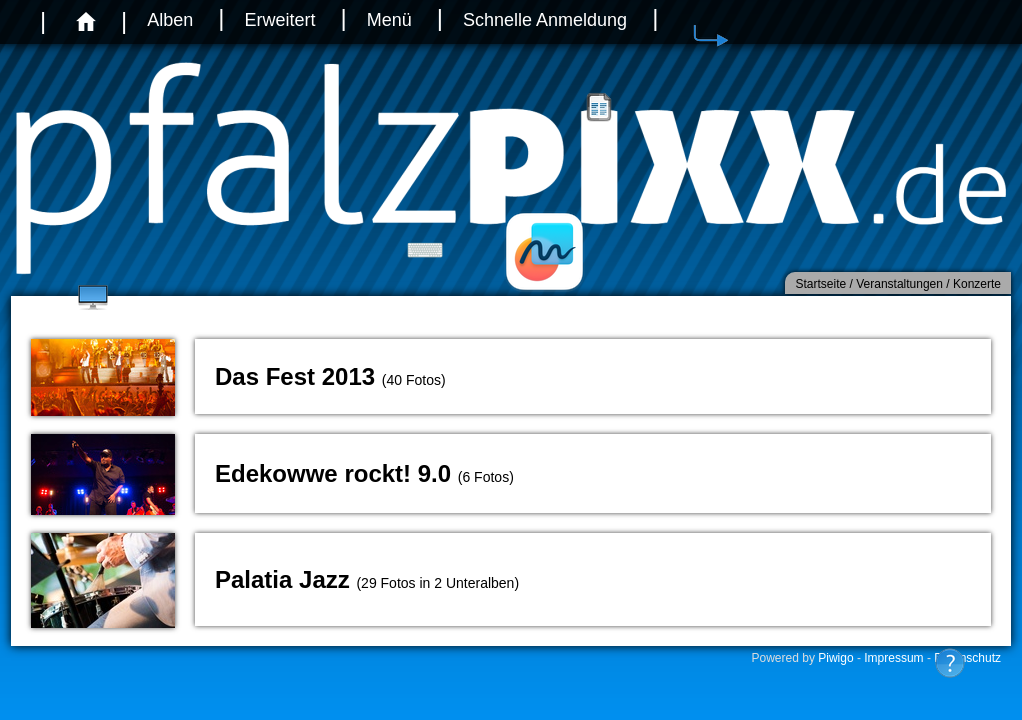 This screenshot has height=720, width=1022. I want to click on open help or support documentation, so click(950, 663).